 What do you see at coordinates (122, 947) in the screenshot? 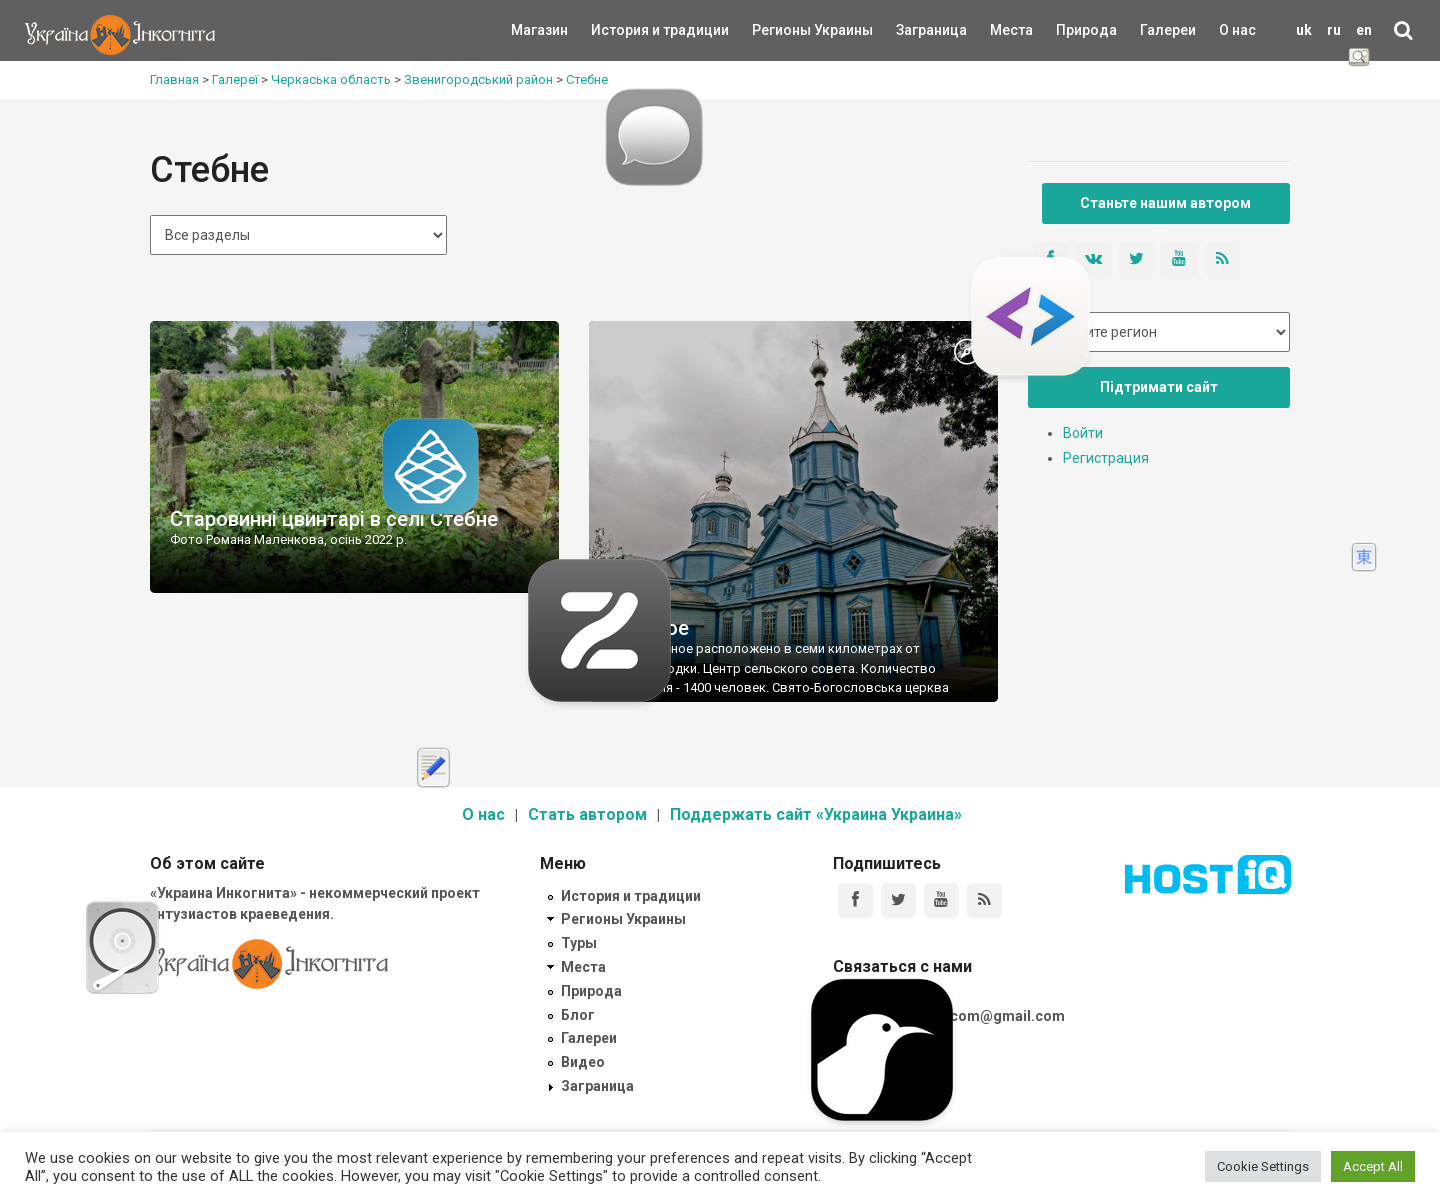
I see `open disk utility application` at bounding box center [122, 947].